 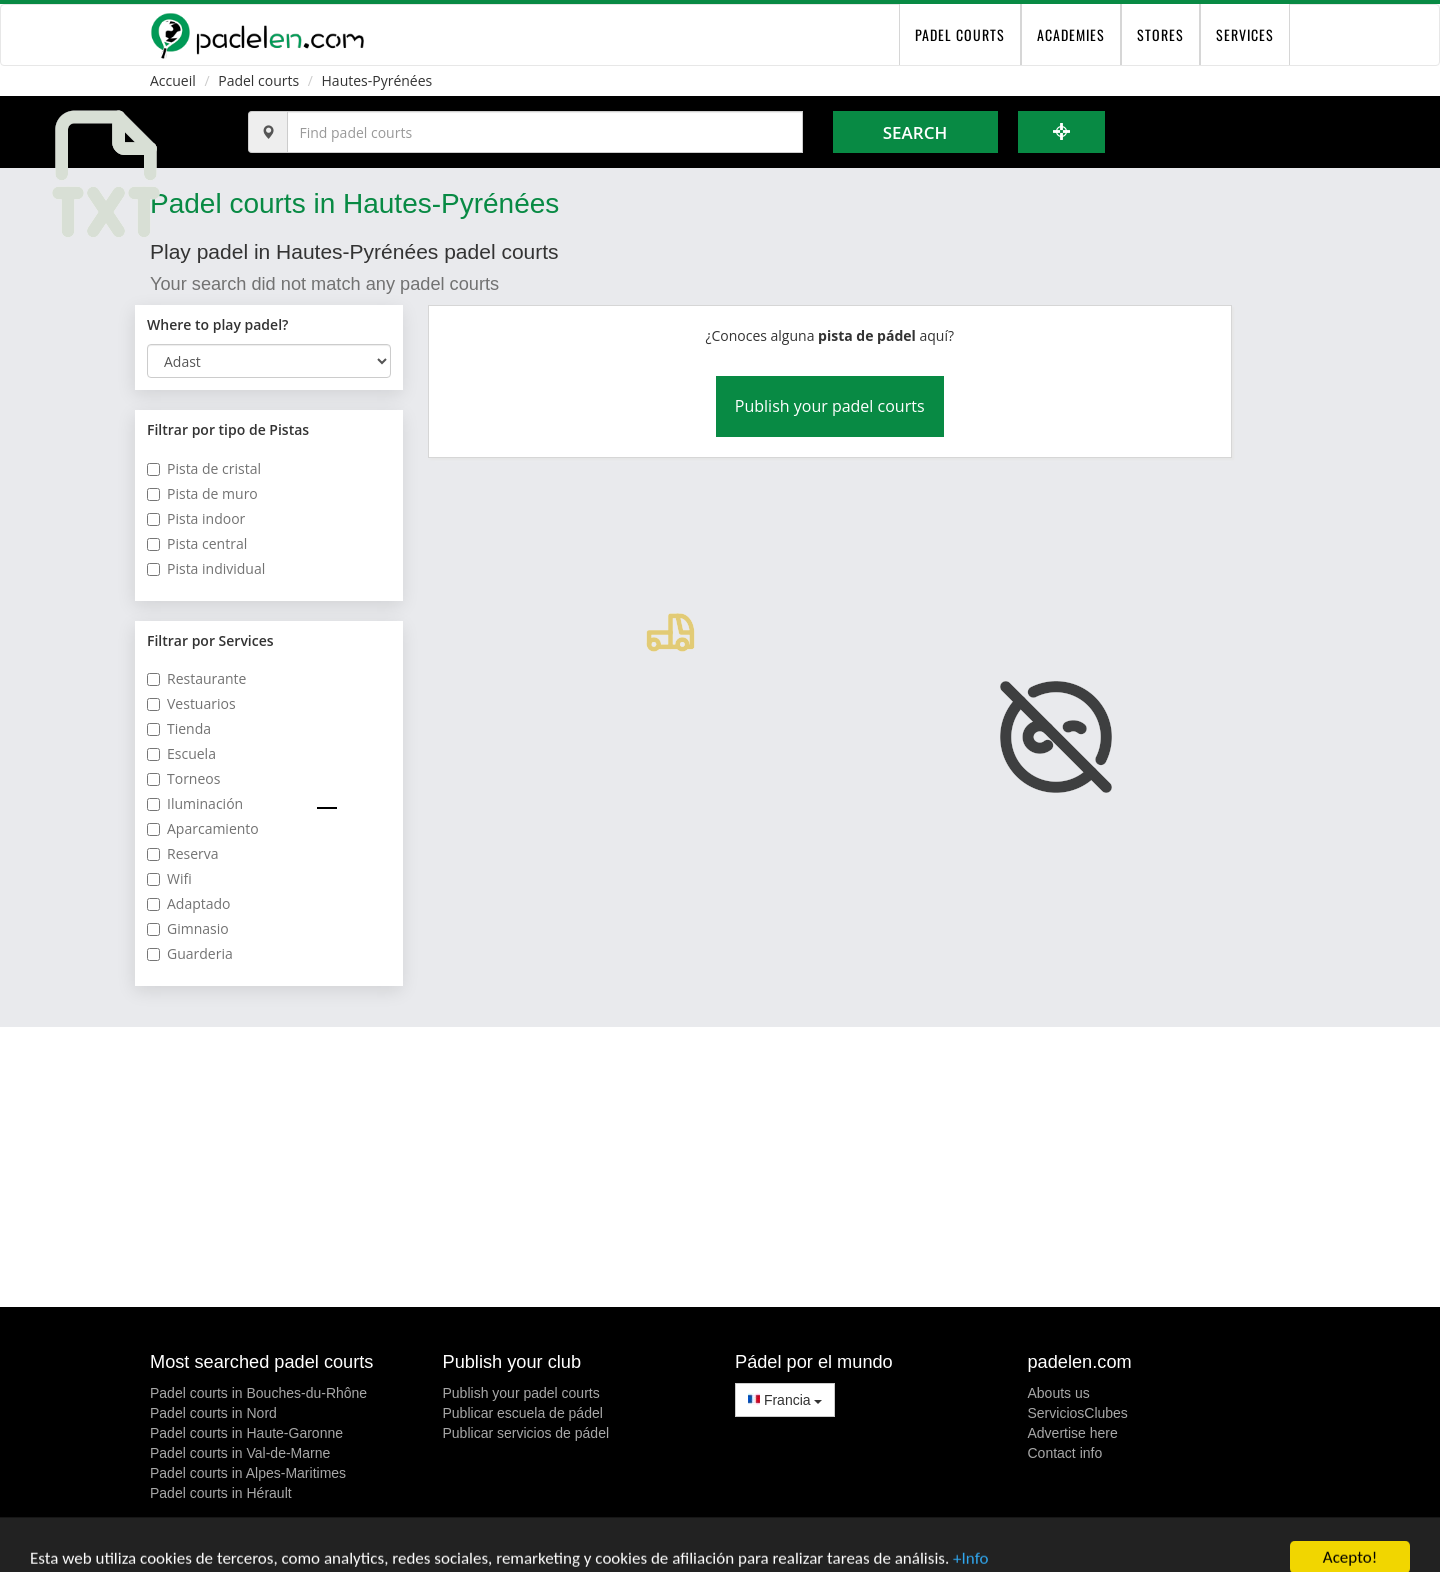 What do you see at coordinates (670, 632) in the screenshot?
I see `track shipment or delivery status` at bounding box center [670, 632].